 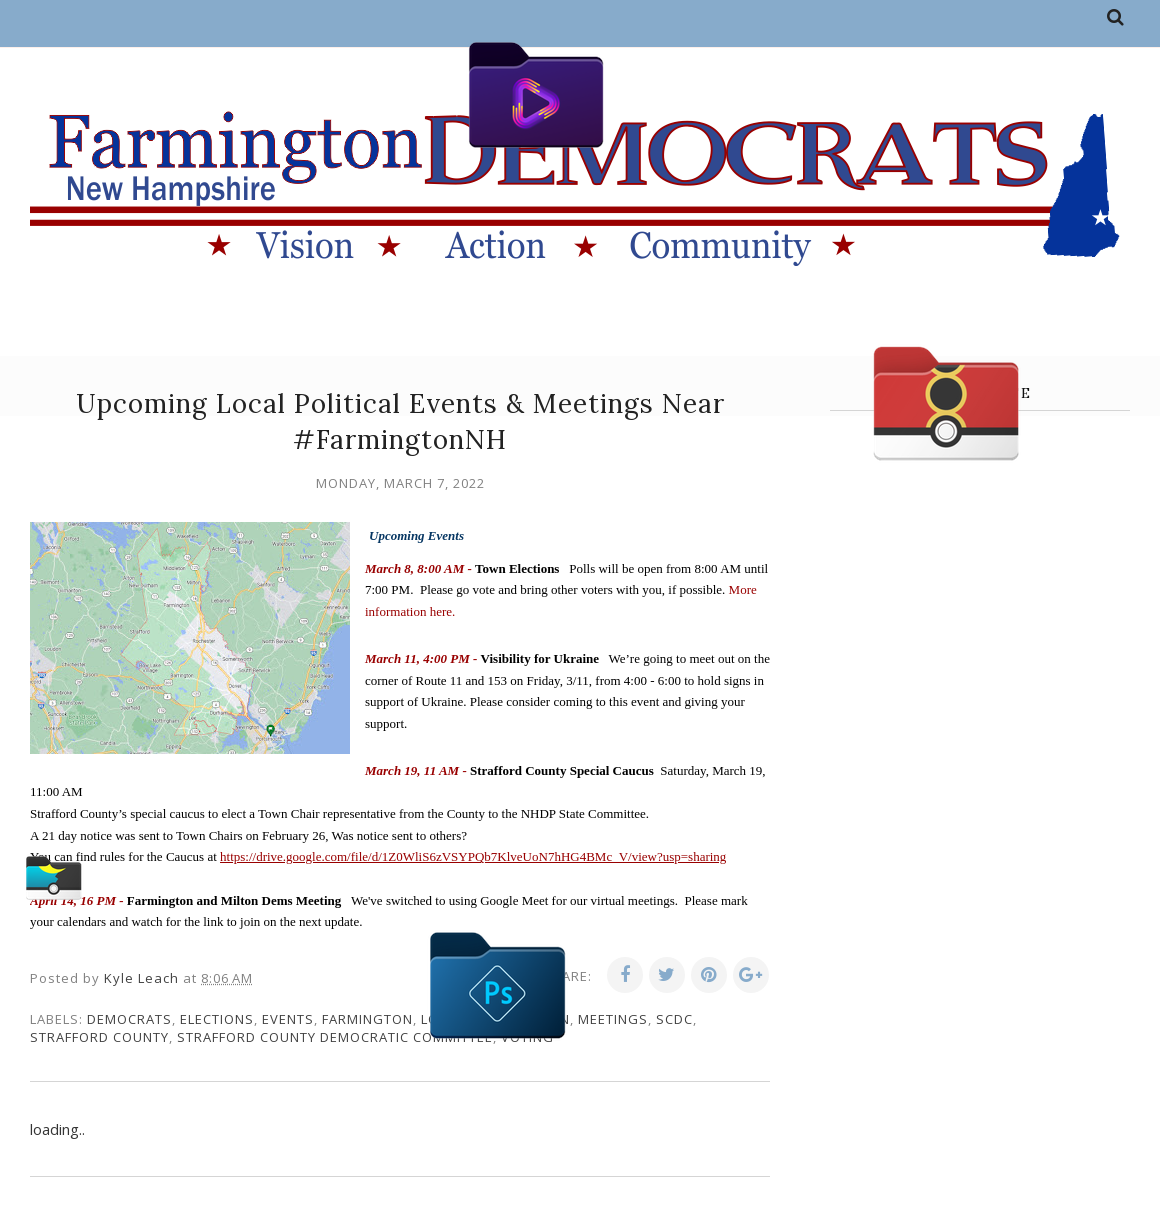 What do you see at coordinates (535, 98) in the screenshot?
I see `open wondershare vidair video files folder` at bounding box center [535, 98].